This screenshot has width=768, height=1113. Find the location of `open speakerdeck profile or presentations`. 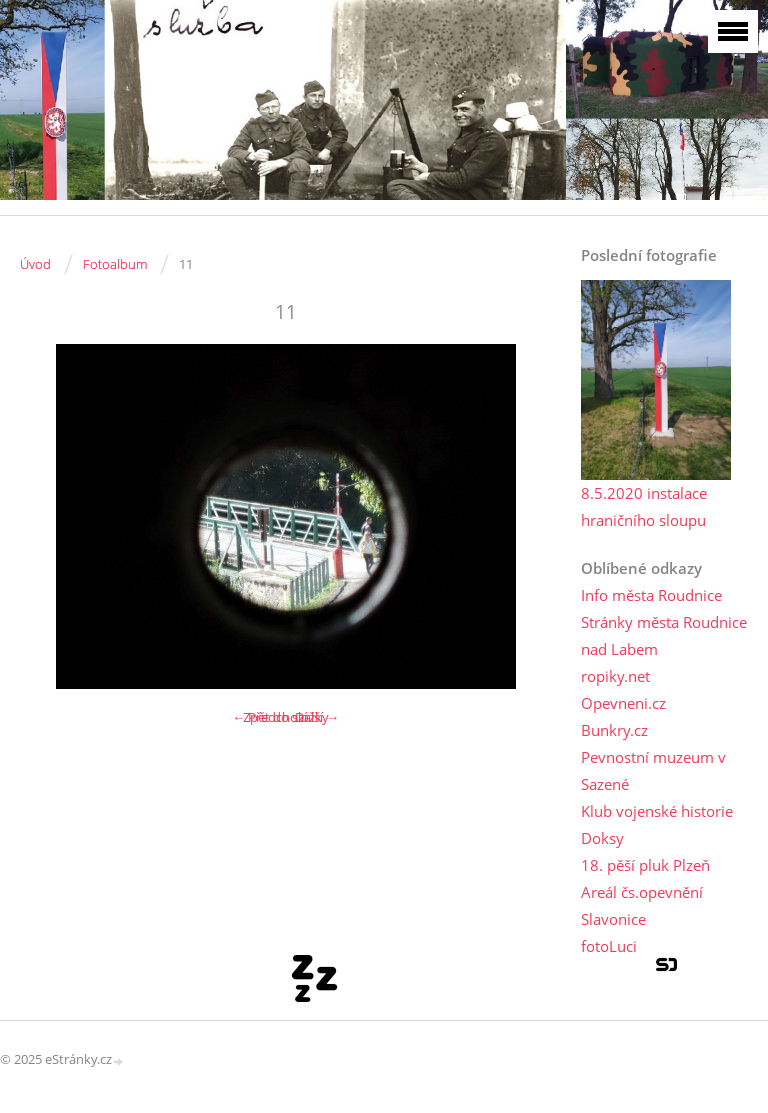

open speakerdeck profile or presentations is located at coordinates (666, 964).